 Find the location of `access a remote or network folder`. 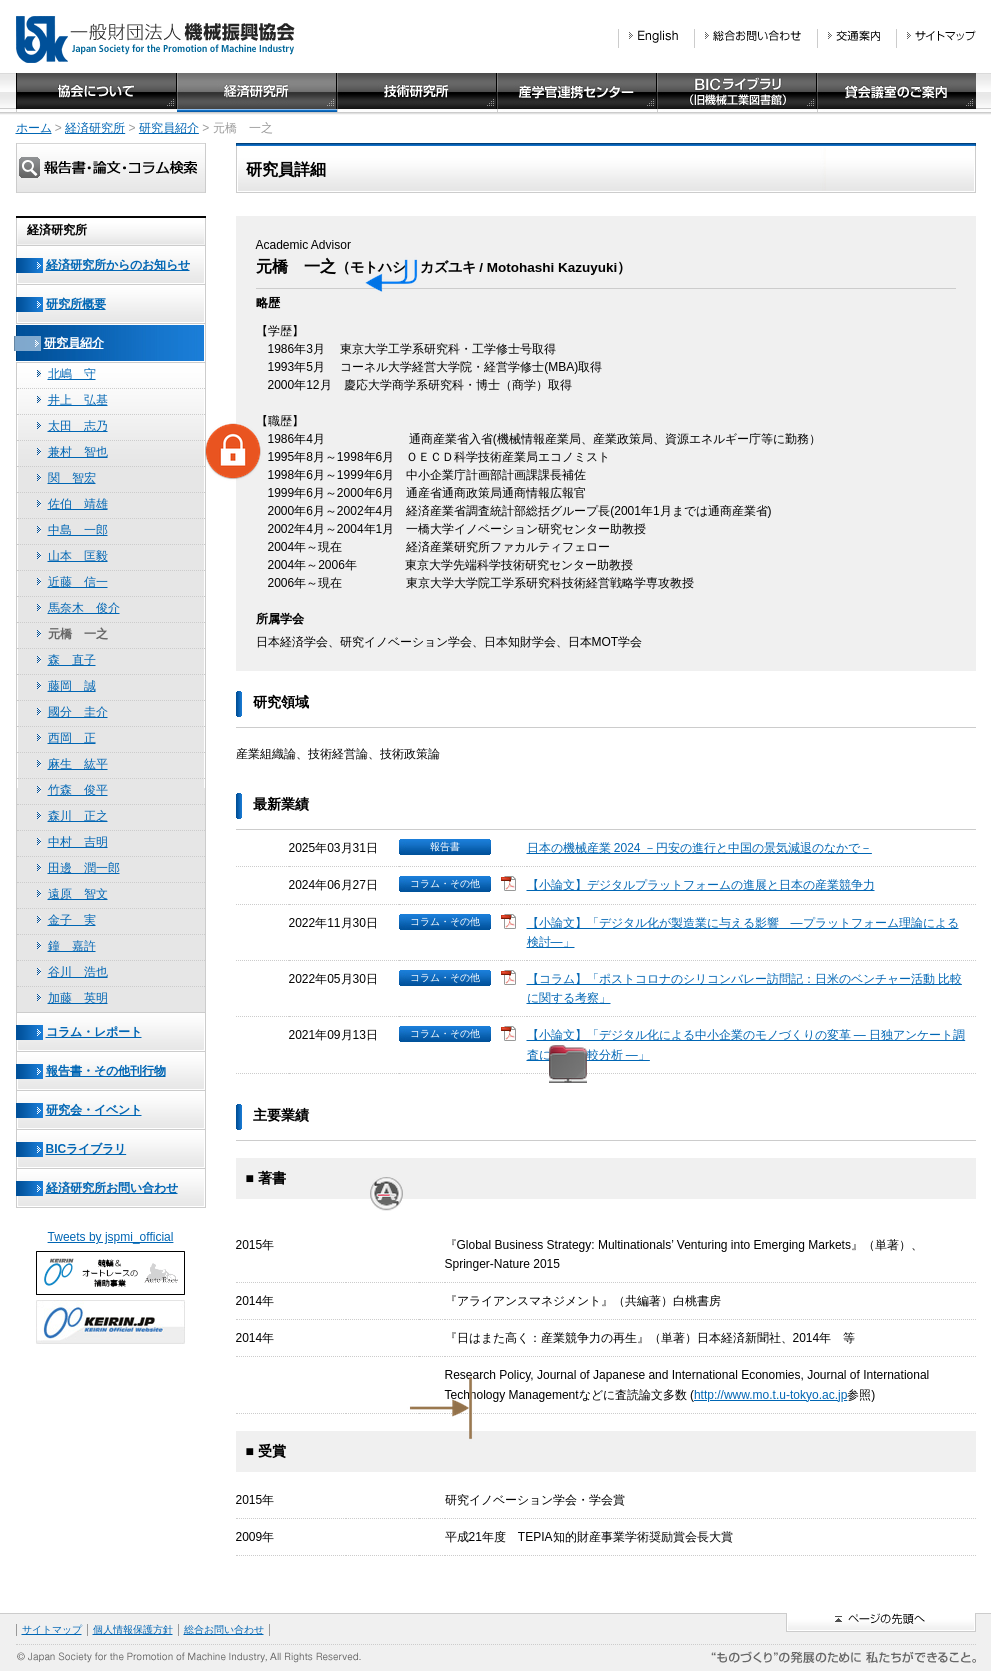

access a remote or network folder is located at coordinates (568, 1064).